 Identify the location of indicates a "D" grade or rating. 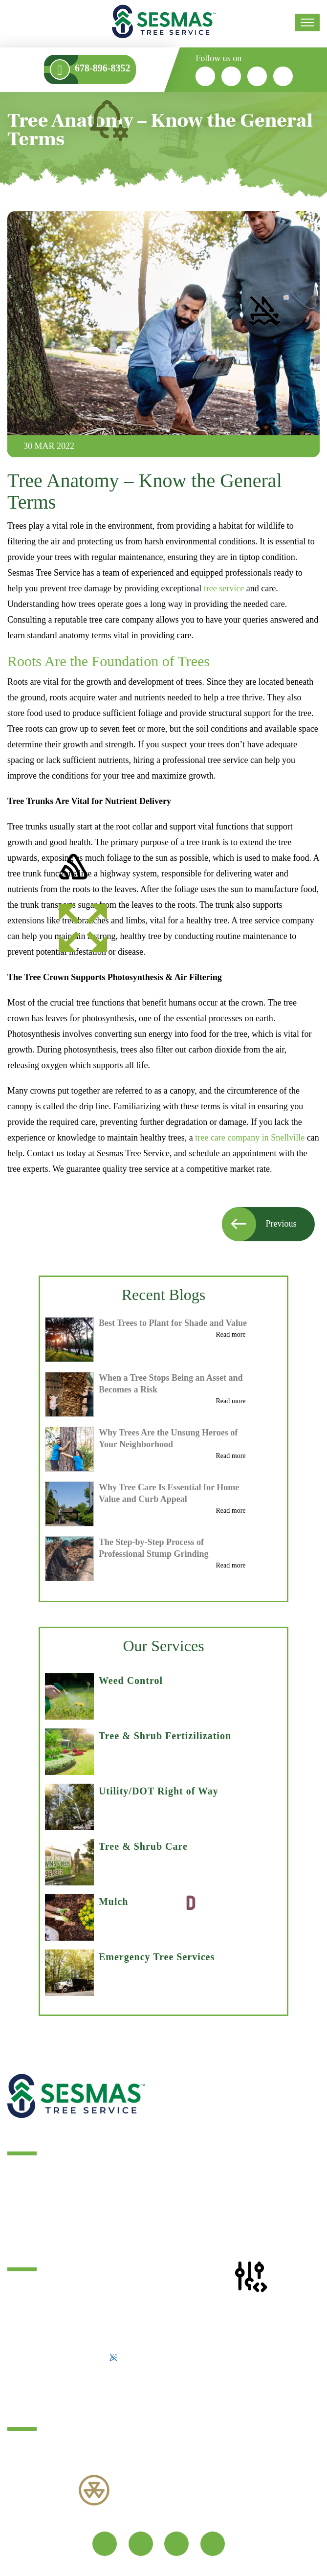
(191, 1903).